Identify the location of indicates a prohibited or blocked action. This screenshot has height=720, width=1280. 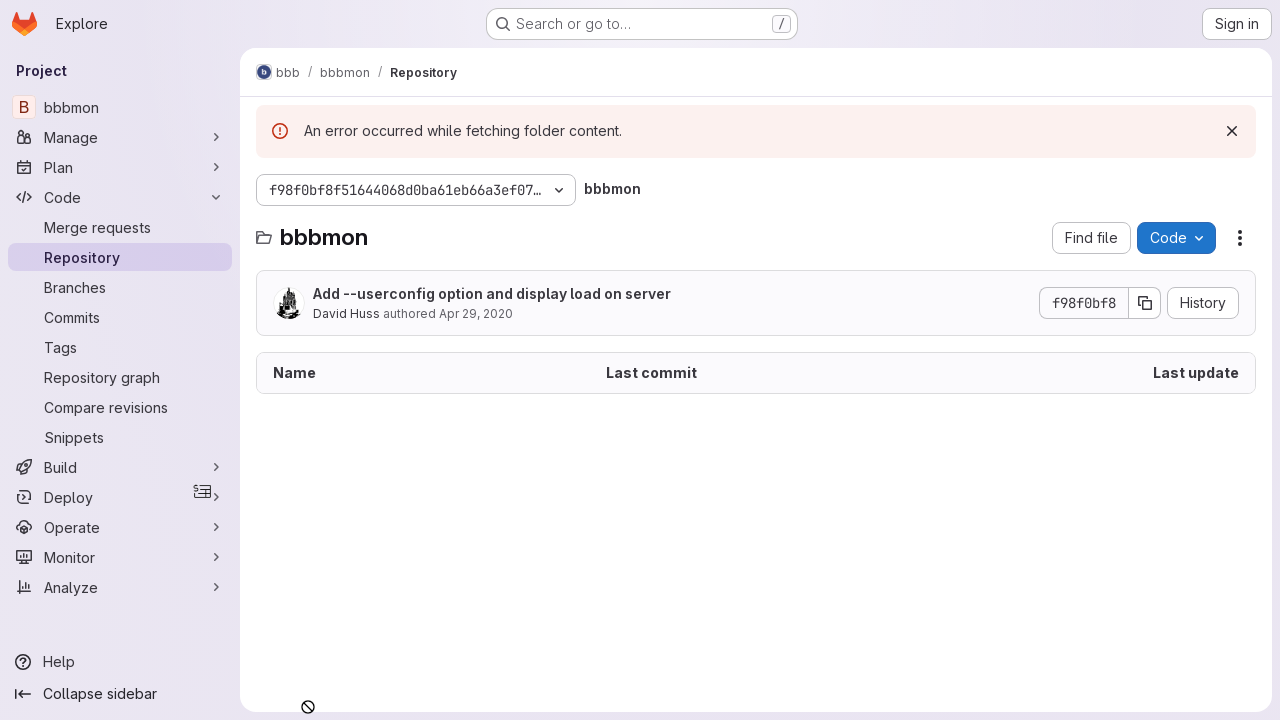
(308, 707).